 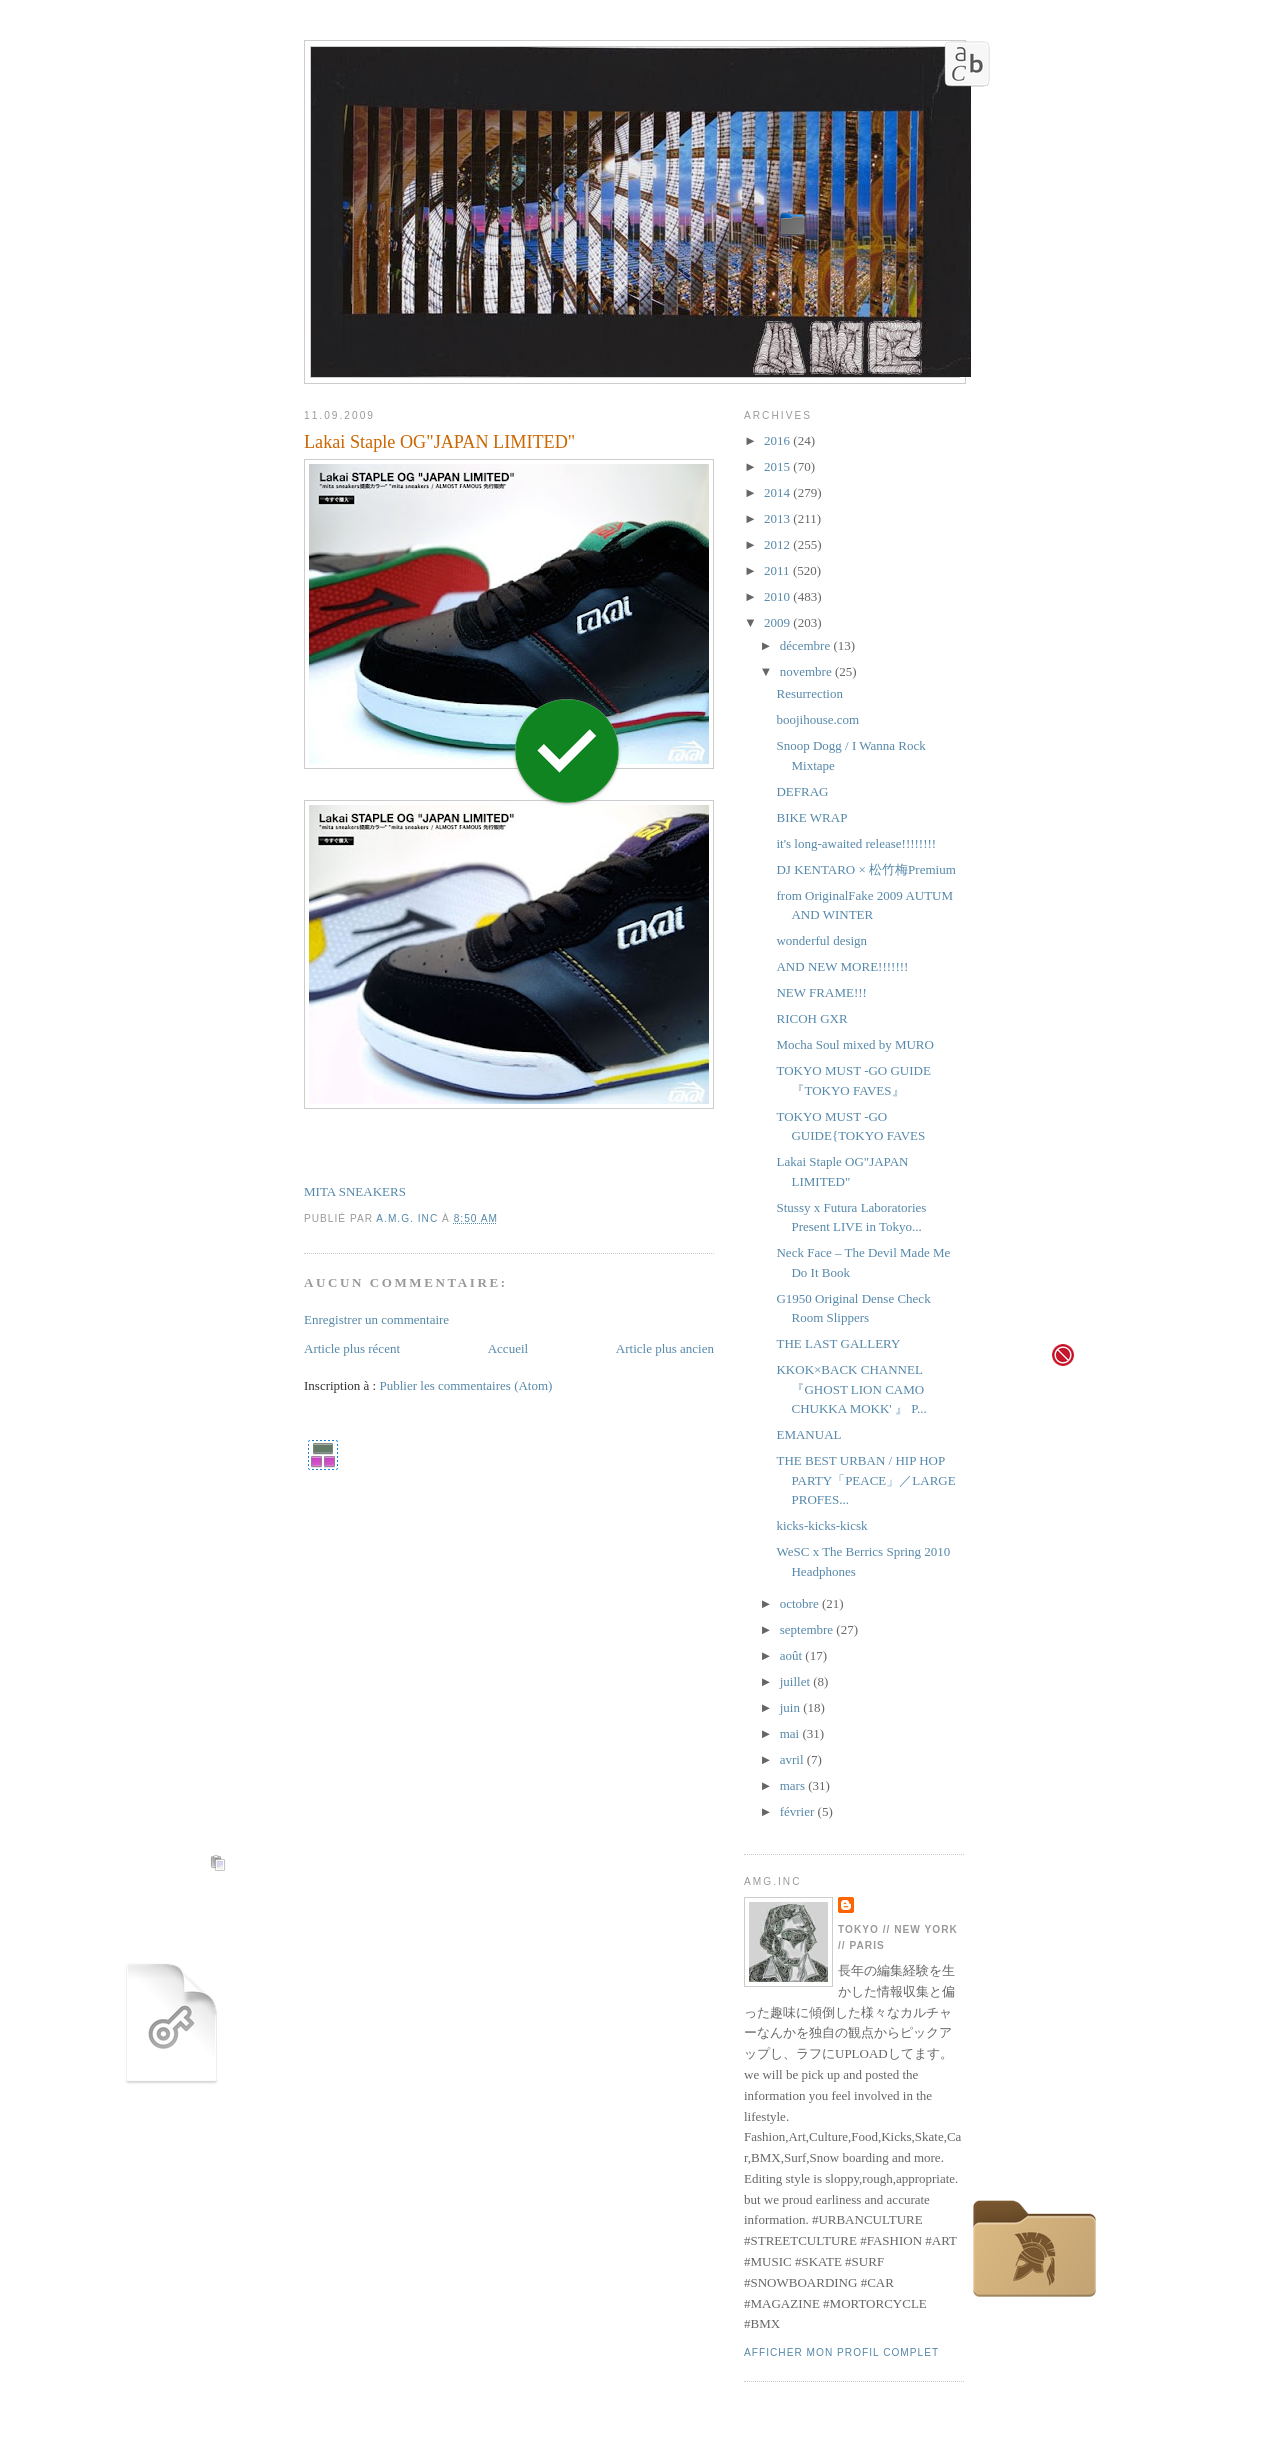 I want to click on folder containing historical or ancient history files, so click(x=1034, y=2252).